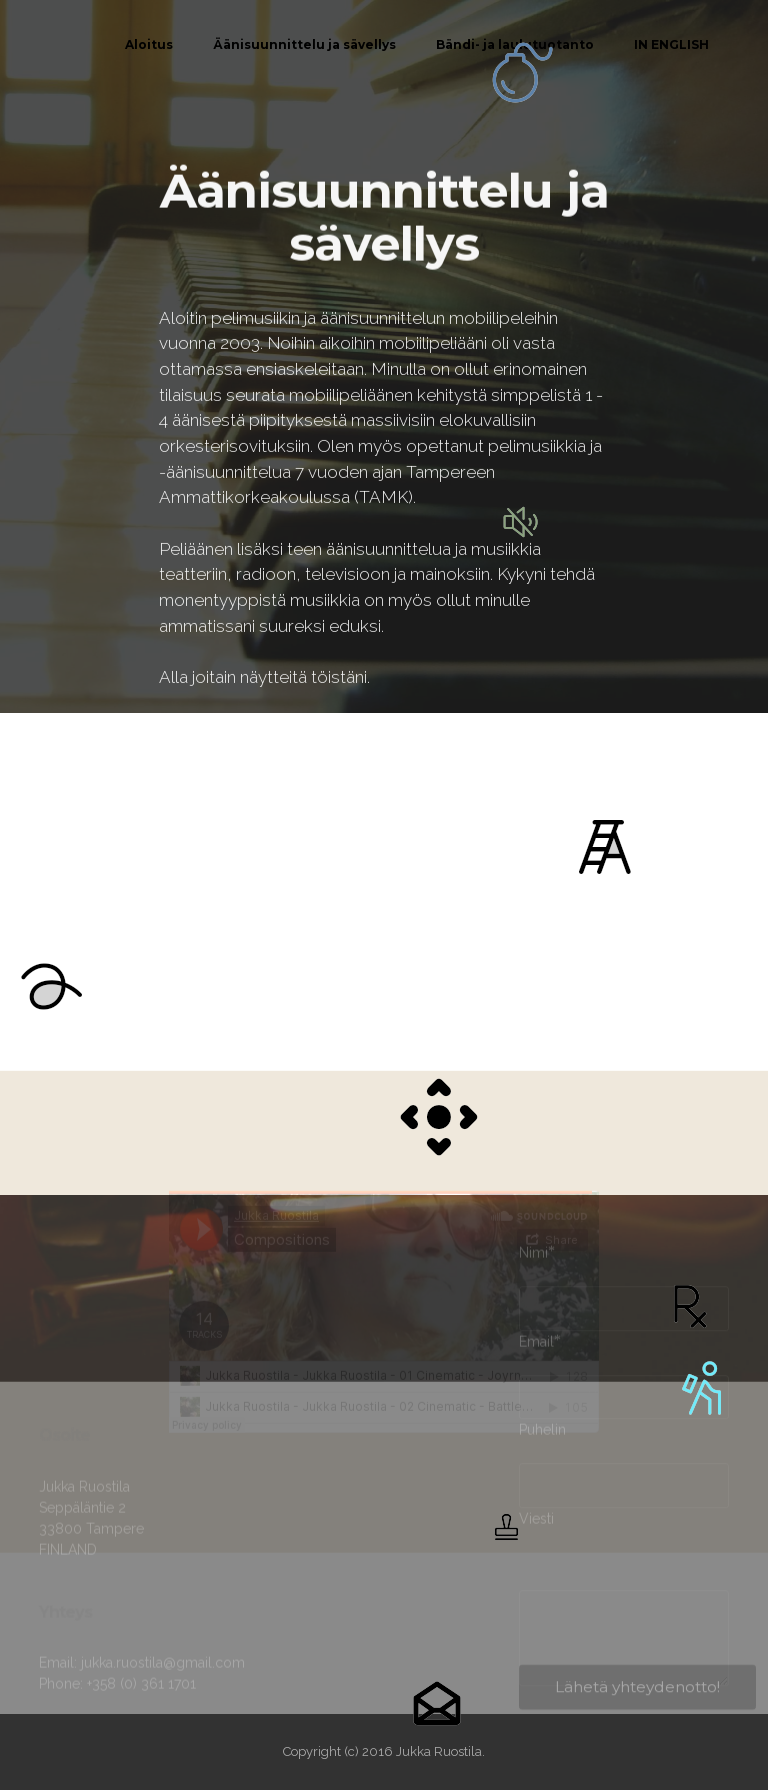 The image size is (768, 1790). Describe the element at coordinates (520, 522) in the screenshot. I see `mute audio or sound` at that location.